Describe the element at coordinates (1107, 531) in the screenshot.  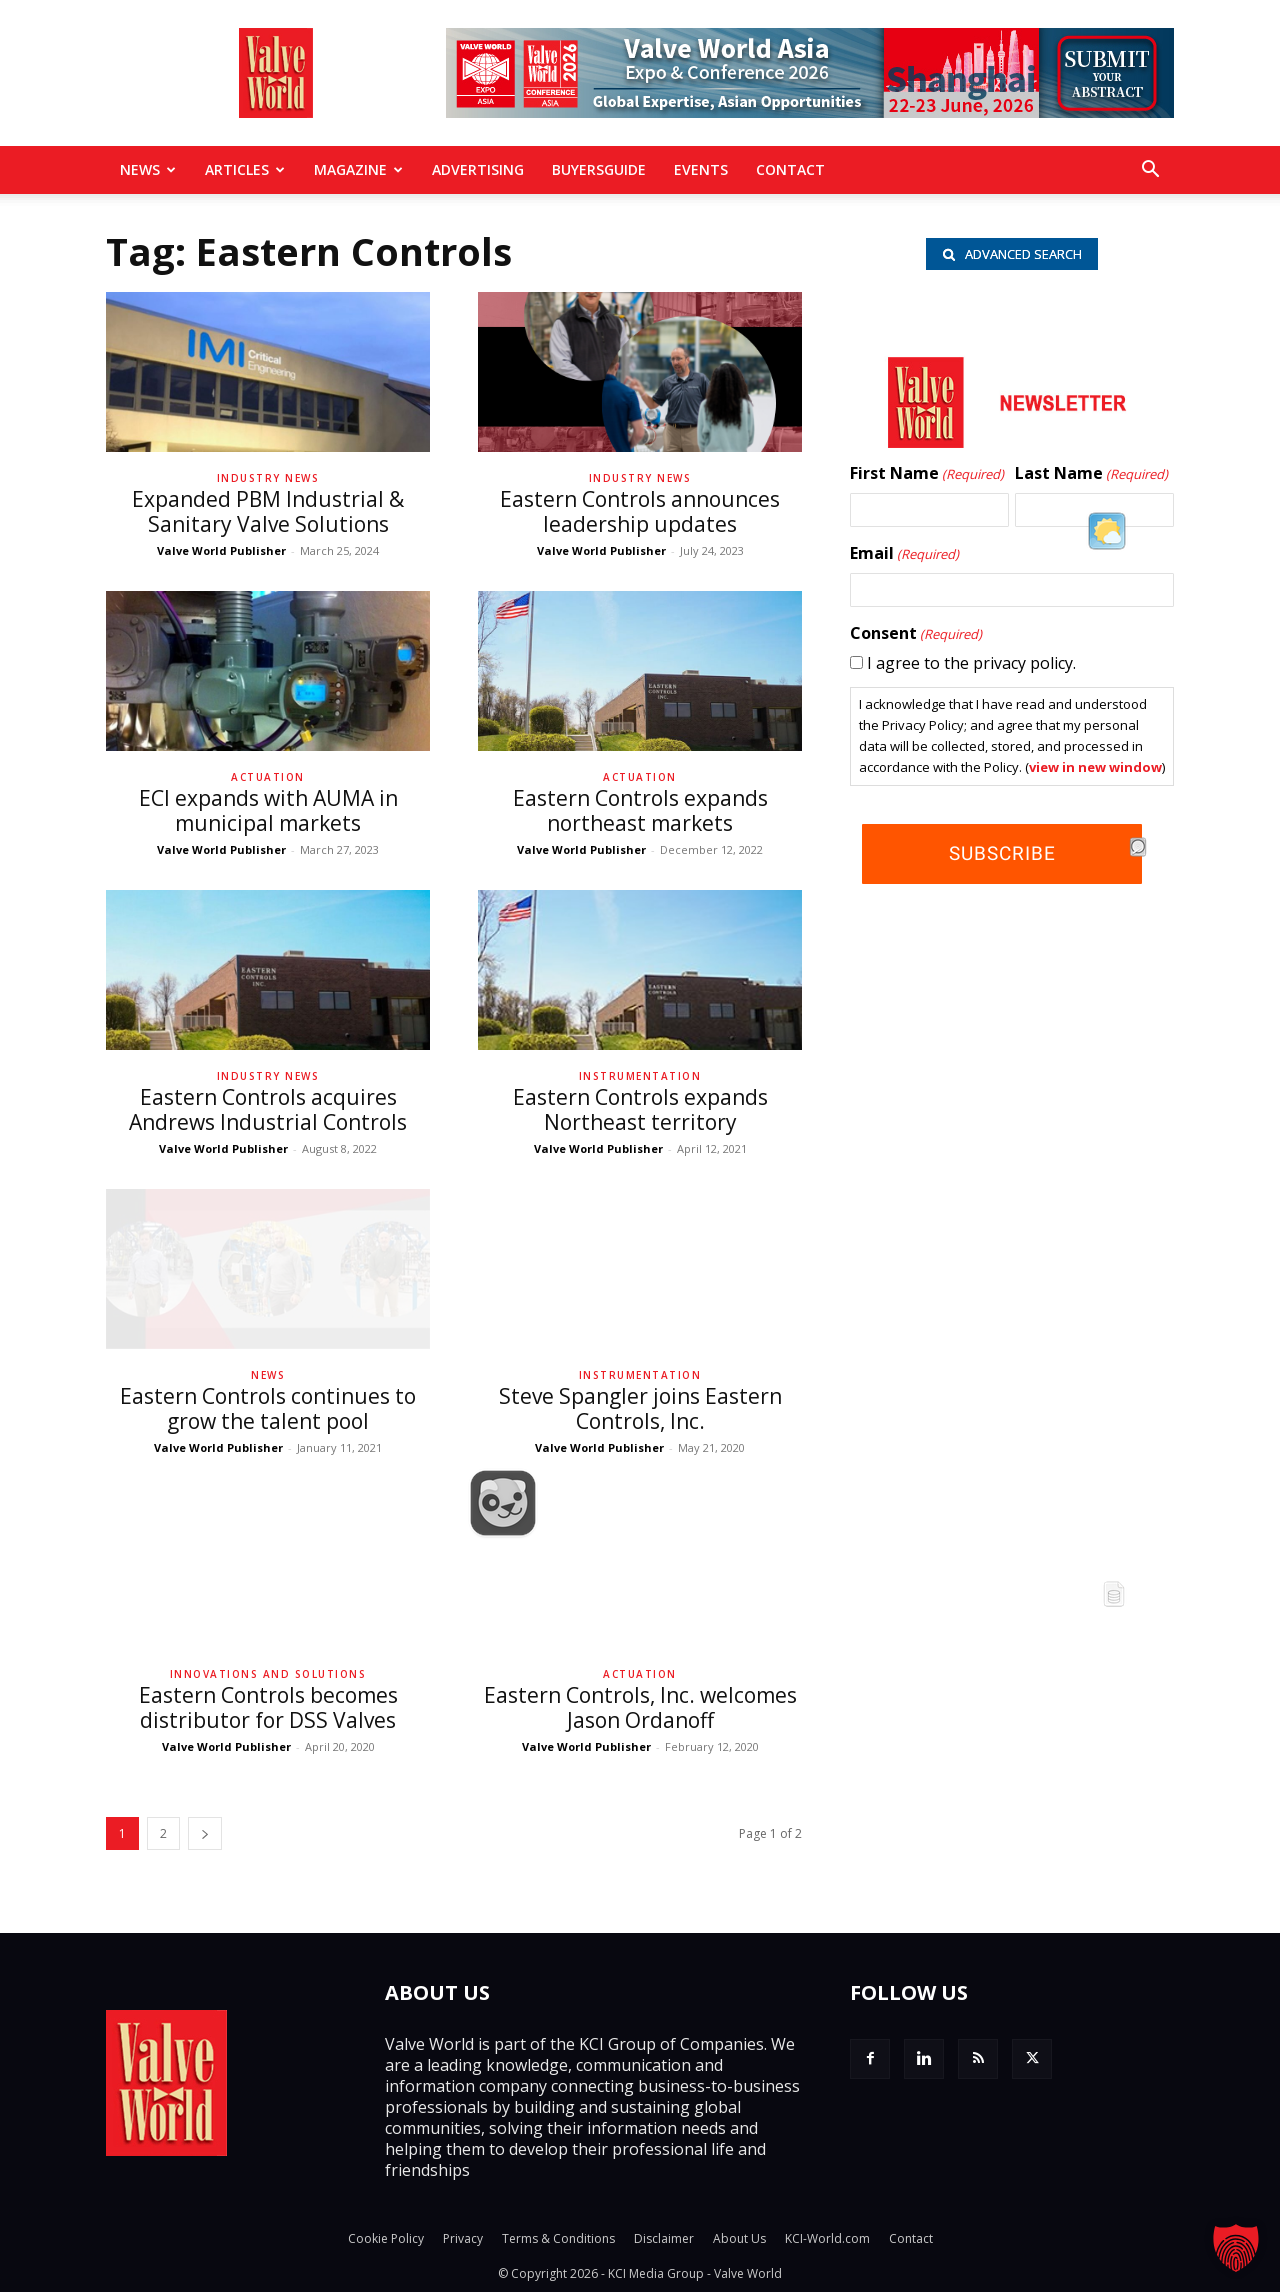
I see `open the weather app` at that location.